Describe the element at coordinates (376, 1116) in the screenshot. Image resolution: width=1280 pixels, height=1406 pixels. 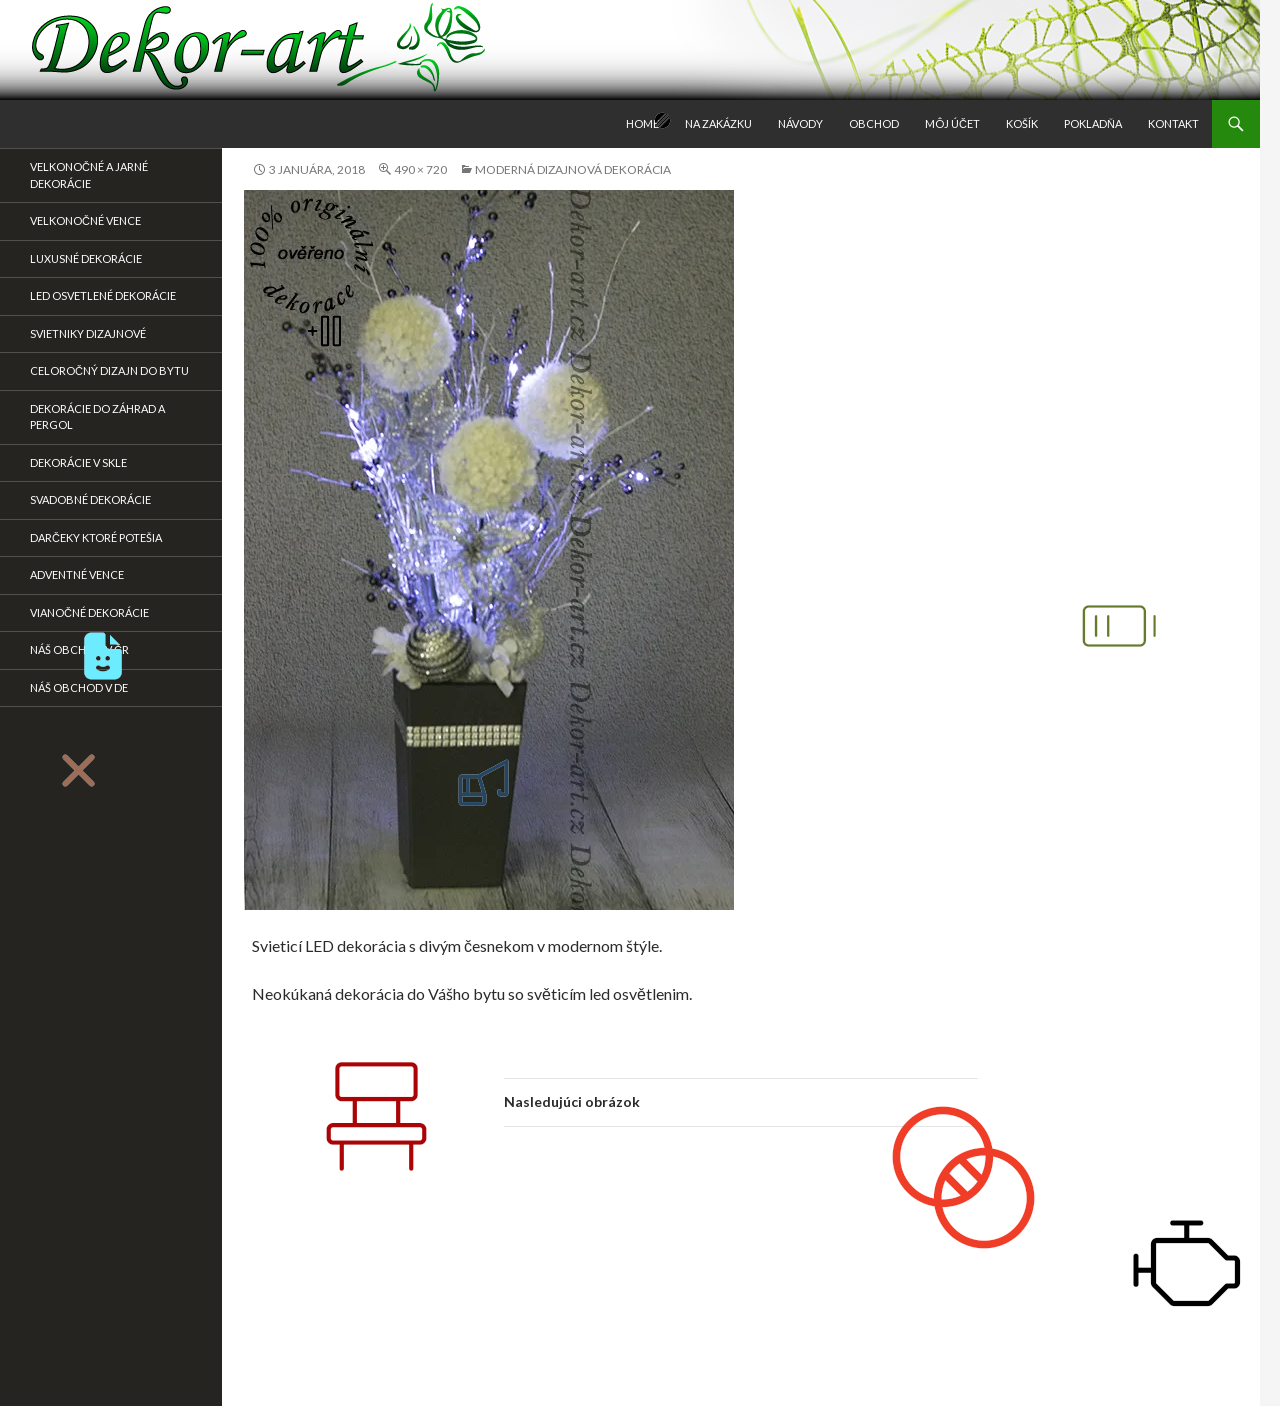
I see `browse furniture or seating options` at that location.